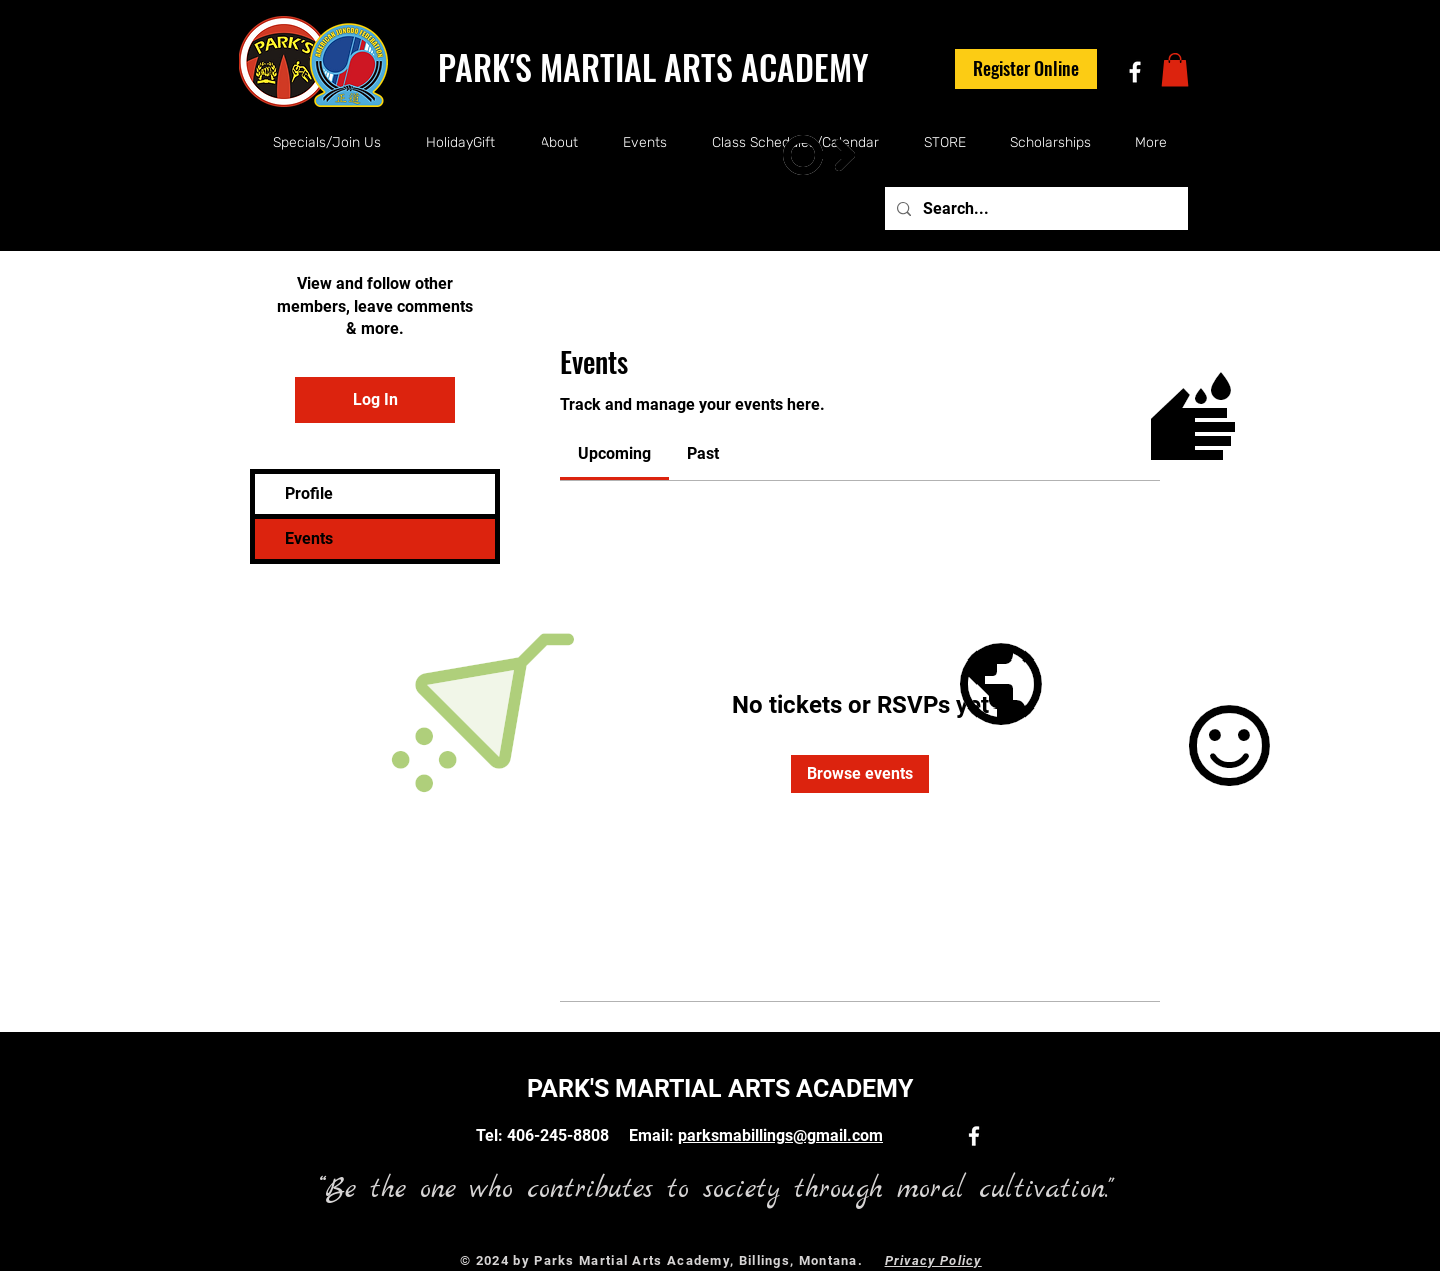 Image resolution: width=1440 pixels, height=1271 pixels. Describe the element at coordinates (525, 141) in the screenshot. I see `split view horizontally` at that location.